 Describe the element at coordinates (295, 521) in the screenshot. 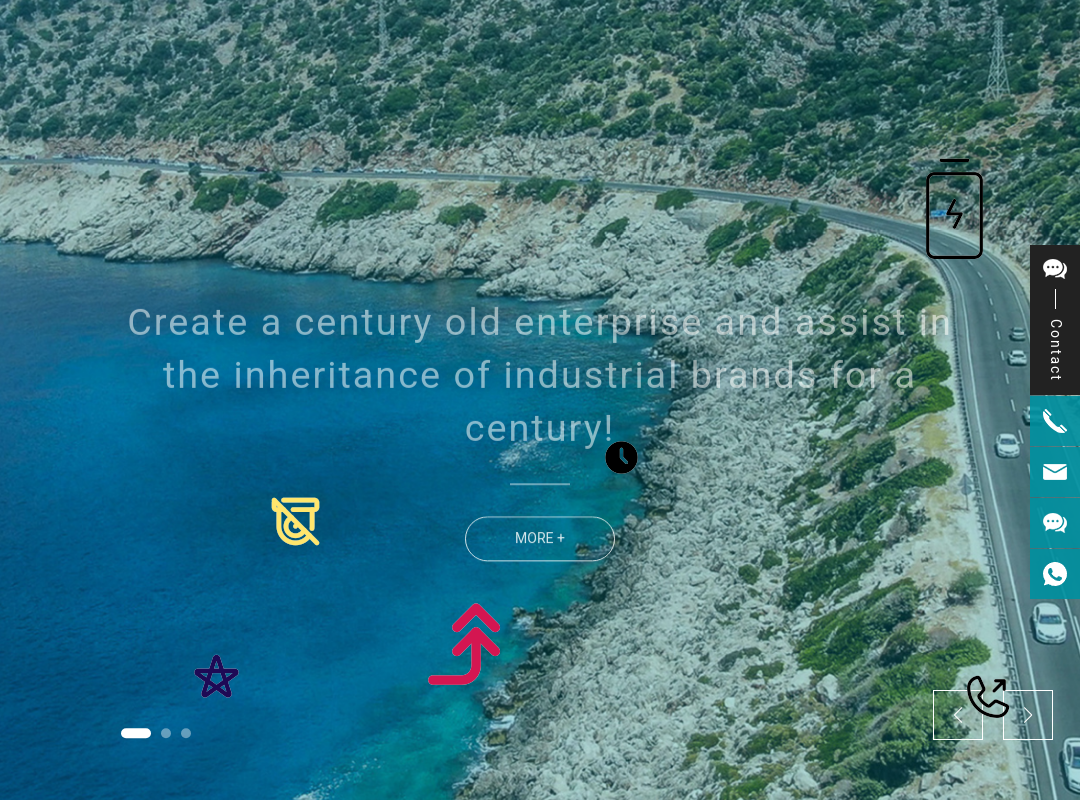

I see `cctv camera is disabled or offline` at that location.